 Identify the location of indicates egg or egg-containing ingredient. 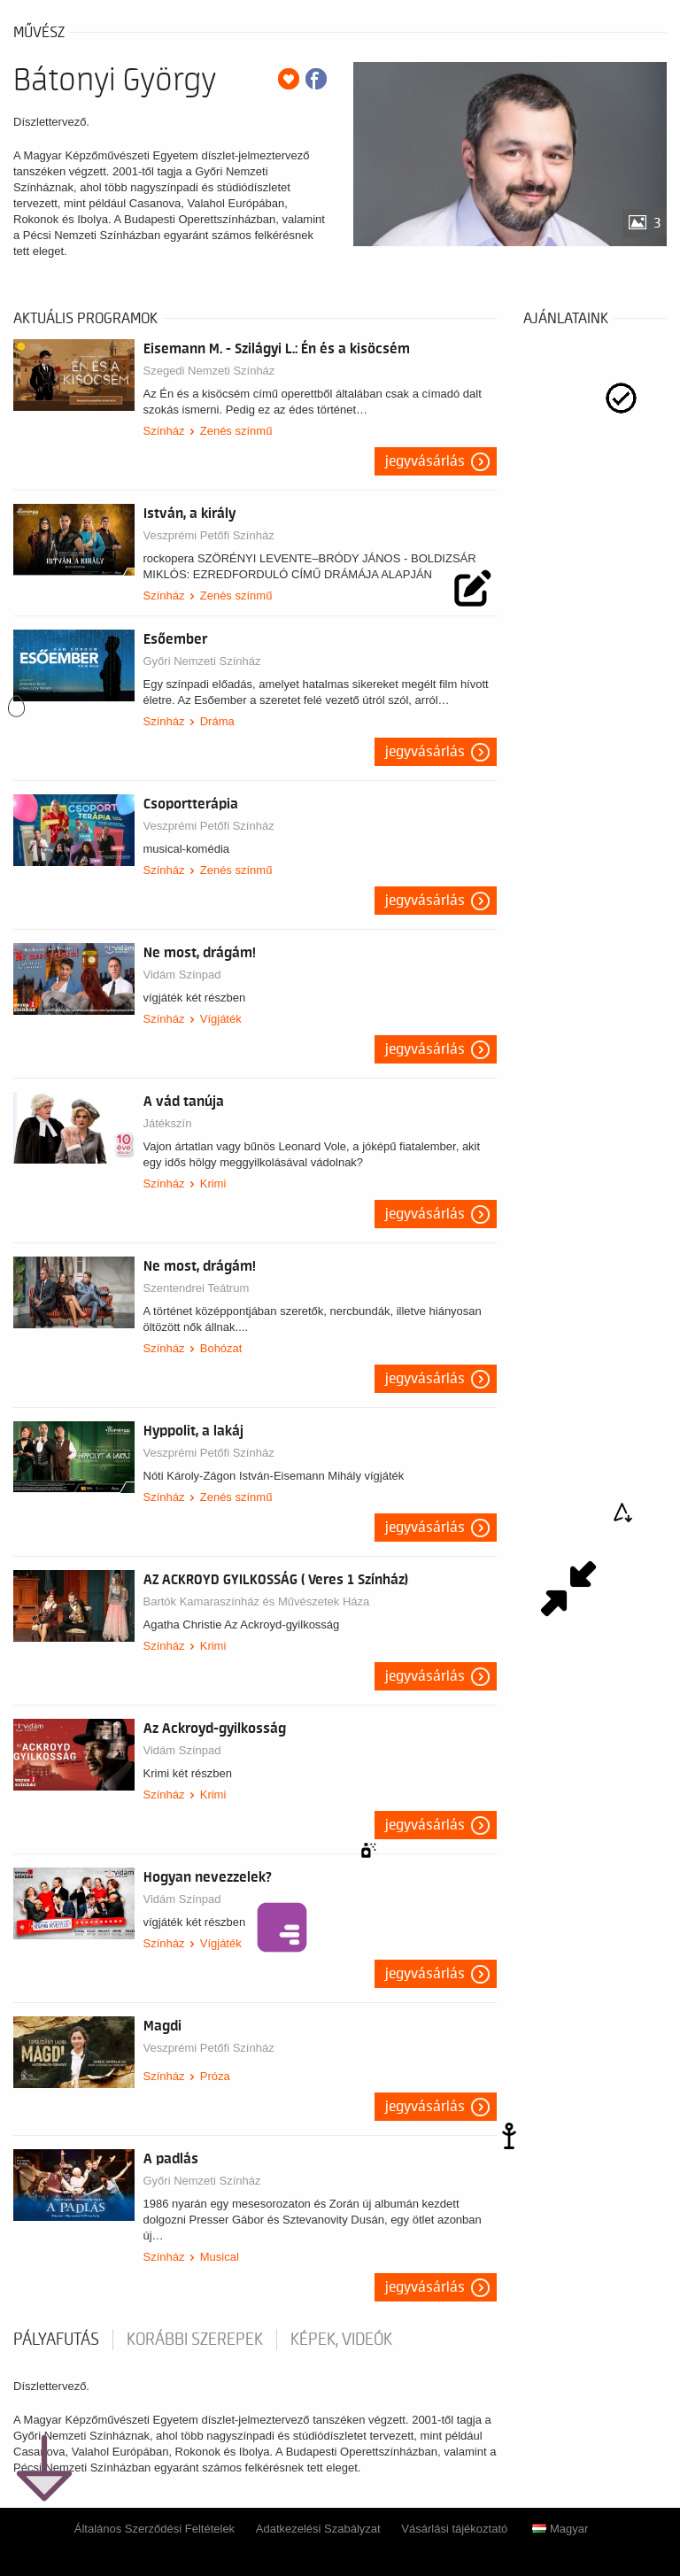
(16, 706).